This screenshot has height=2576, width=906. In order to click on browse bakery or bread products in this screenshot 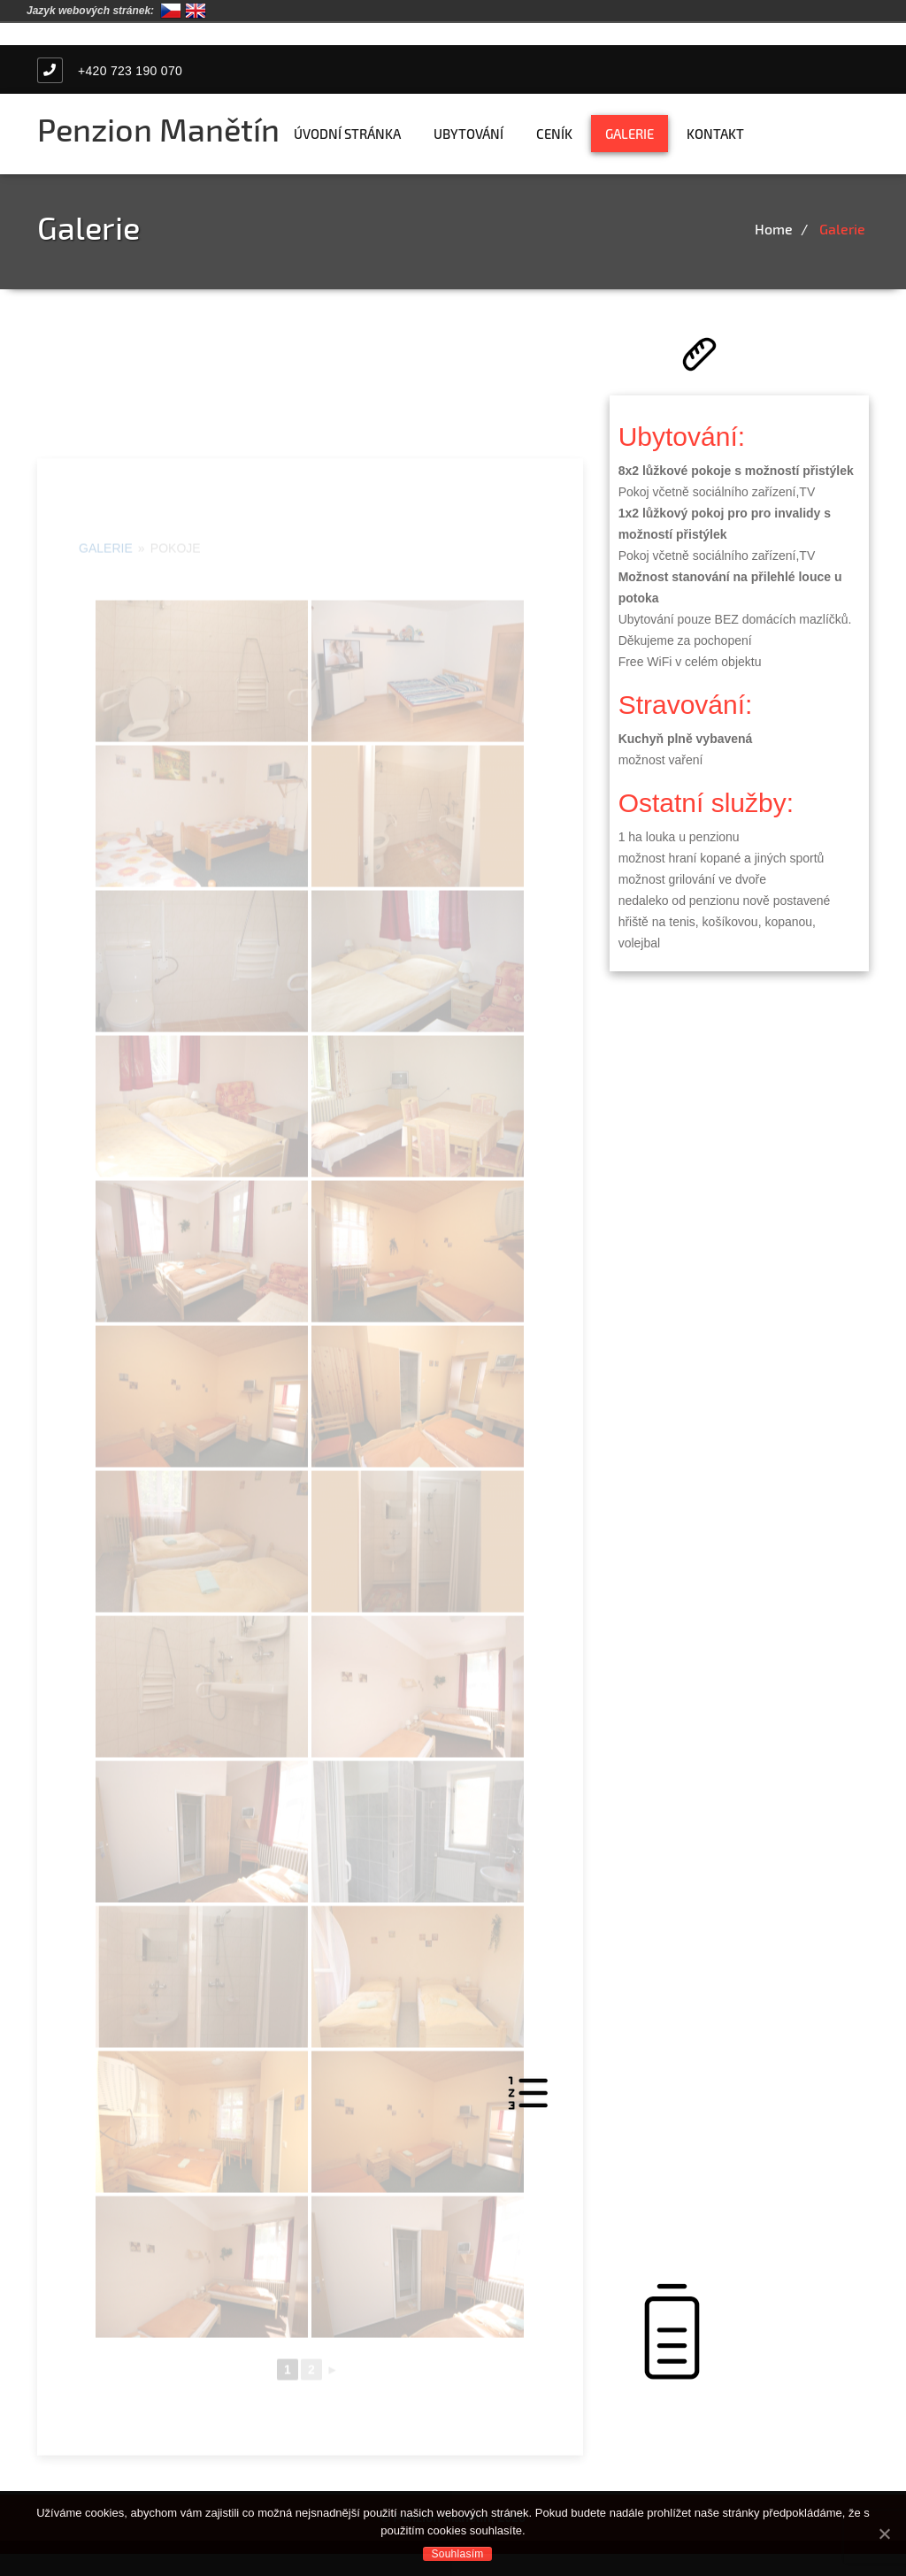, I will do `click(699, 354)`.